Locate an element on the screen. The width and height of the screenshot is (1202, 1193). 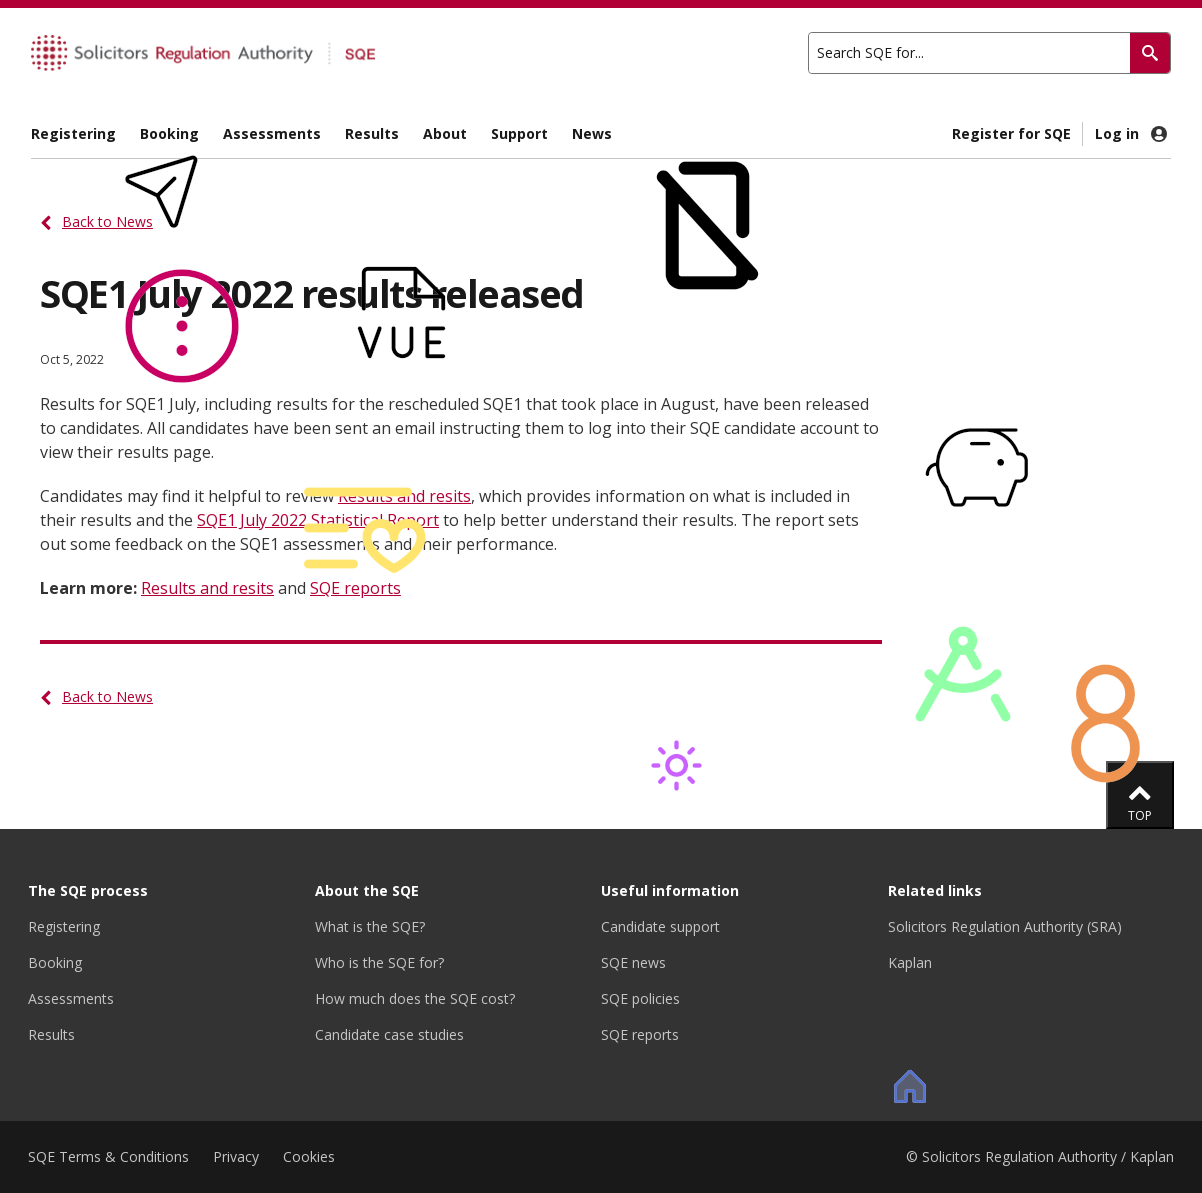
access design or drawing tools is located at coordinates (963, 674).